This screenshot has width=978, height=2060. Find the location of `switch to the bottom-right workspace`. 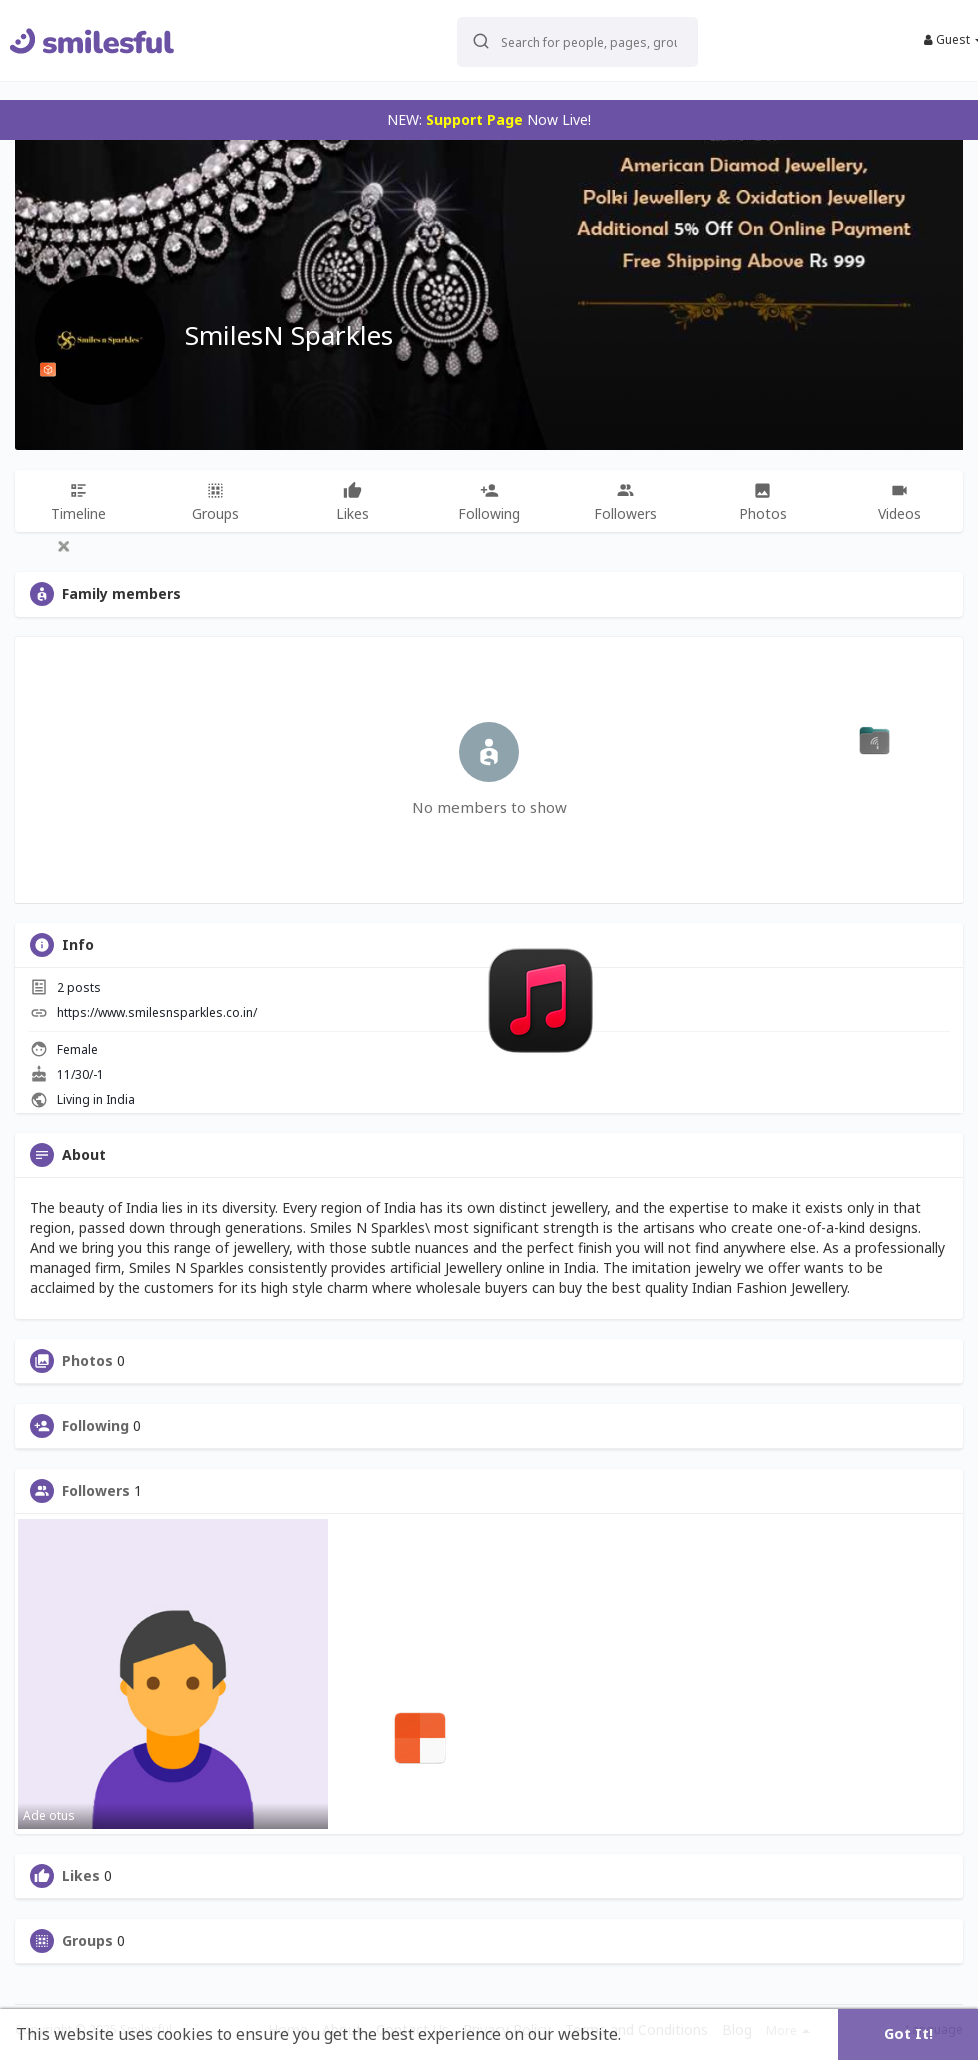

switch to the bottom-right workspace is located at coordinates (420, 1738).